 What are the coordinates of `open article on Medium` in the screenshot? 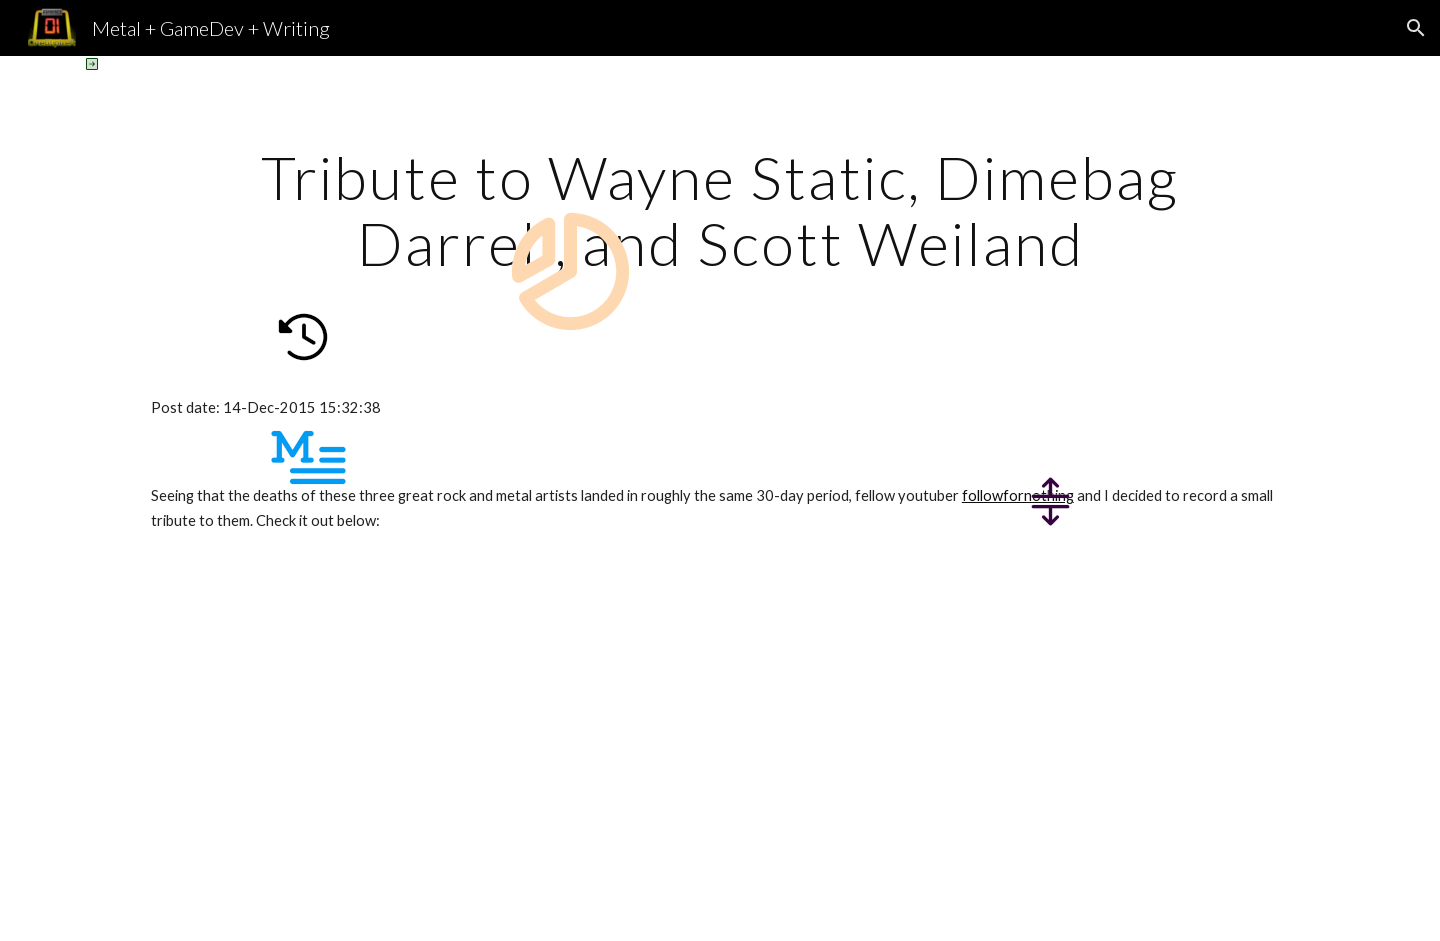 It's located at (308, 457).